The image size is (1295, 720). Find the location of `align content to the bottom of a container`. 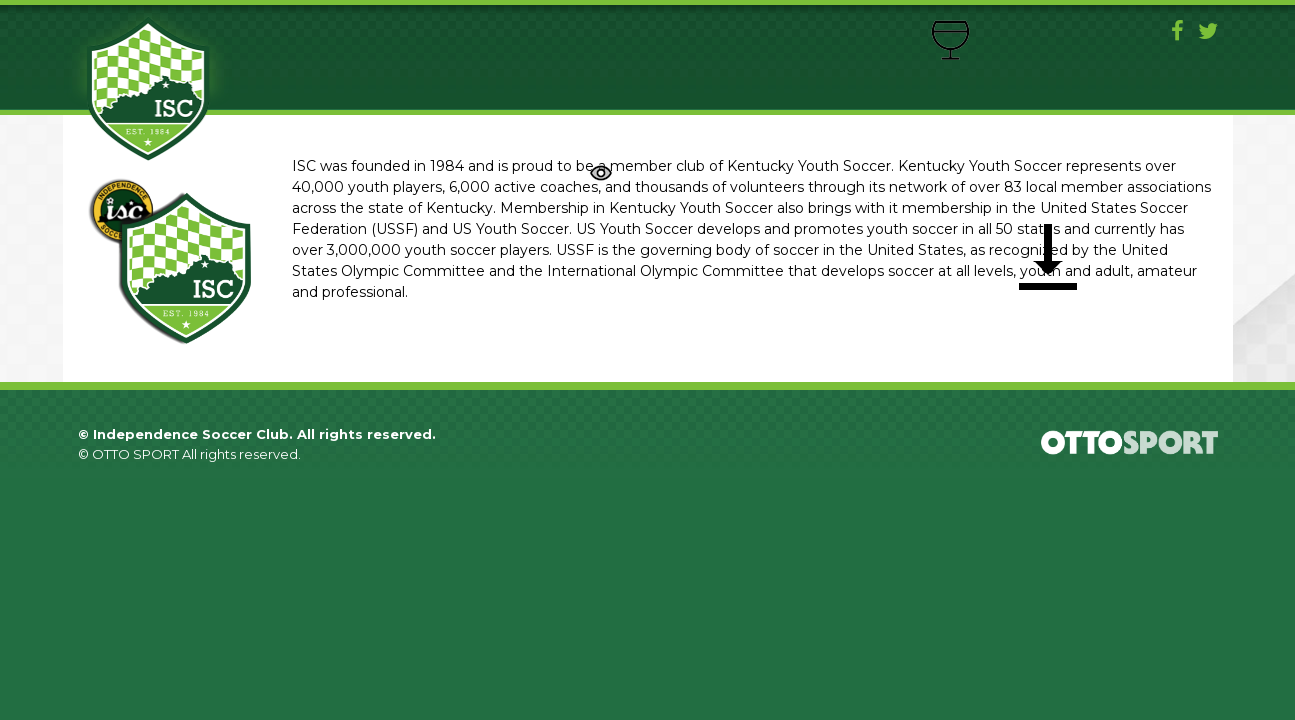

align content to the bottom of a container is located at coordinates (1048, 257).